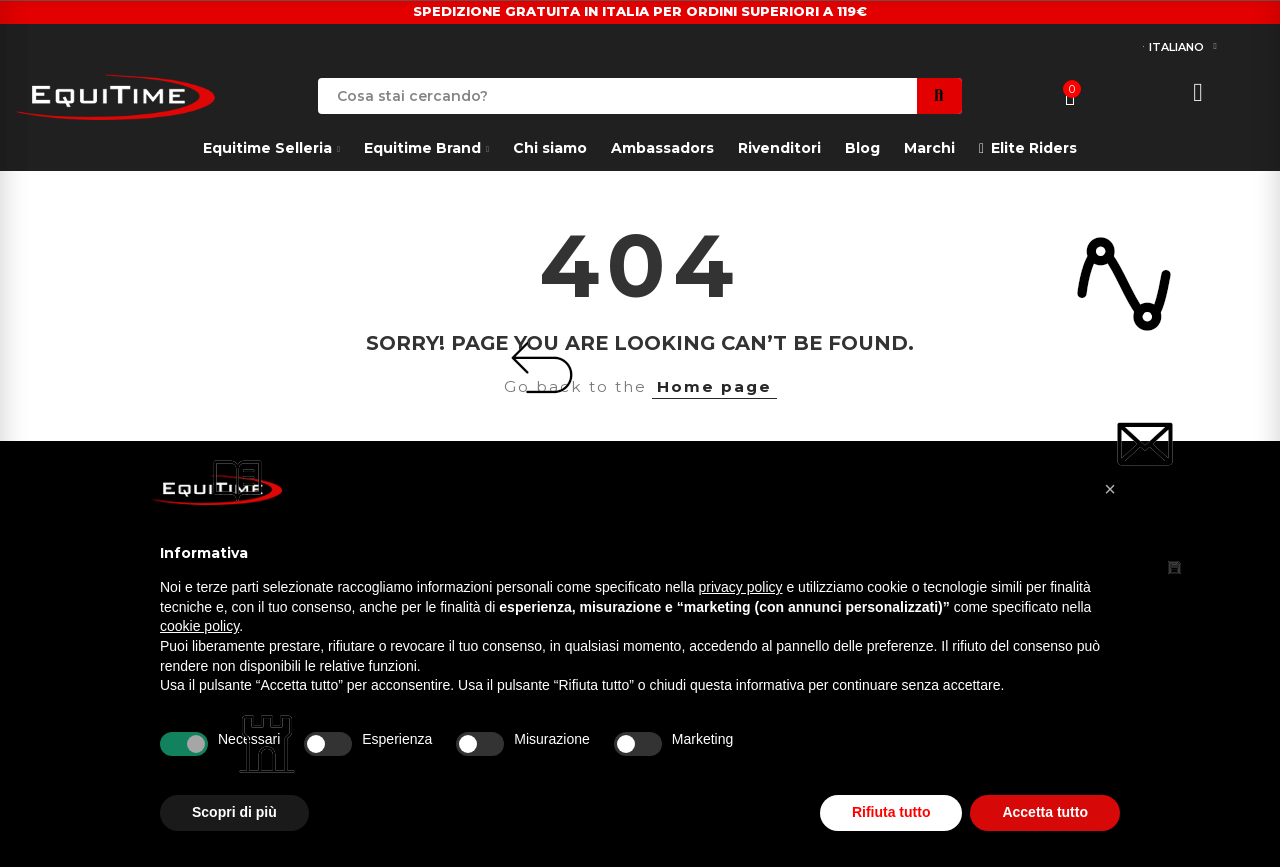  What do you see at coordinates (267, 743) in the screenshot?
I see `access castle or fortress-themed content` at bounding box center [267, 743].